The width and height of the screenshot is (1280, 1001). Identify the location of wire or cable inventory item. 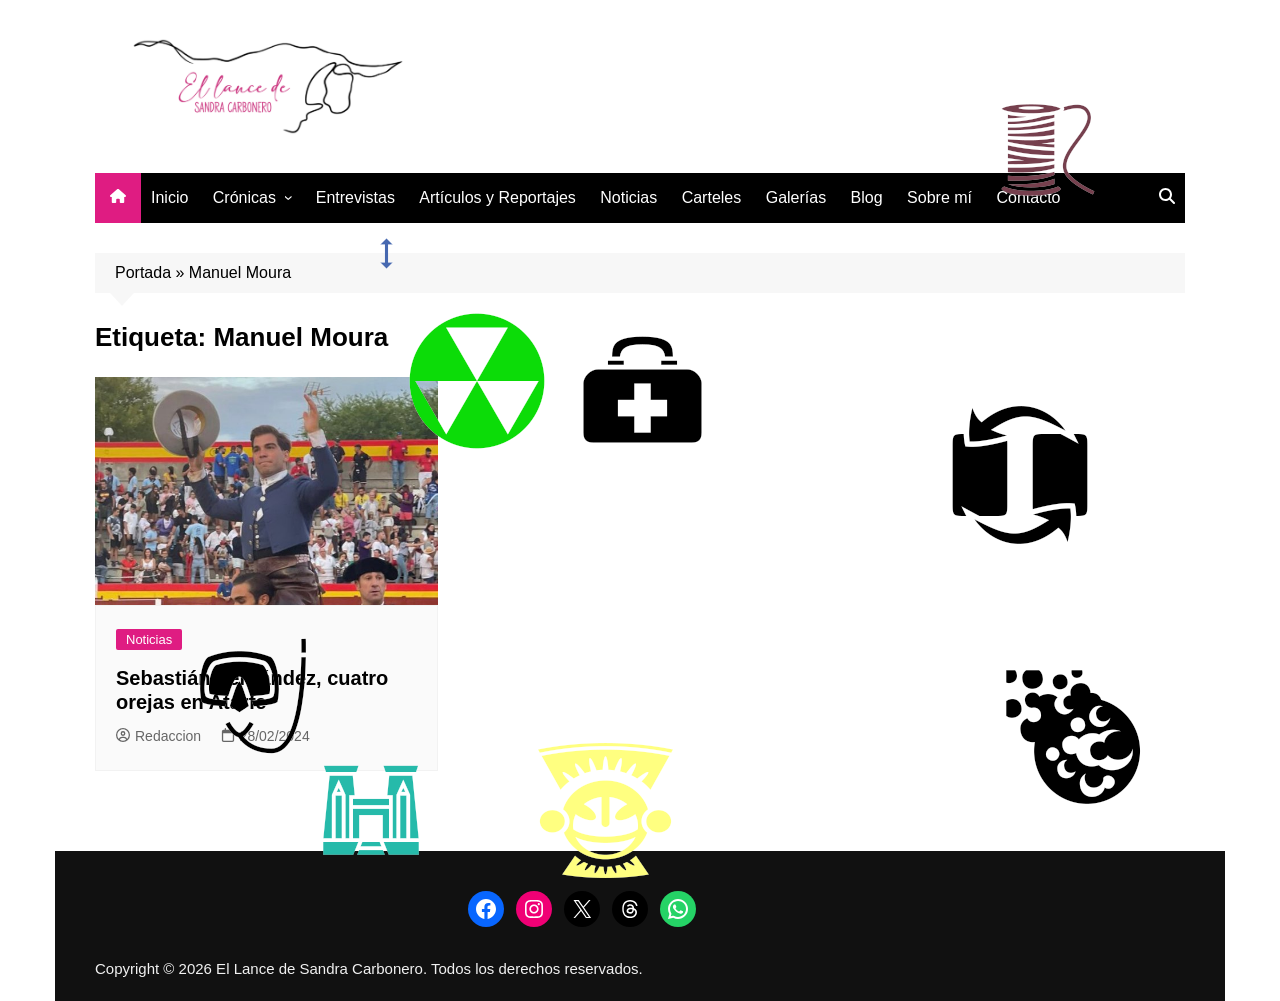
(1048, 150).